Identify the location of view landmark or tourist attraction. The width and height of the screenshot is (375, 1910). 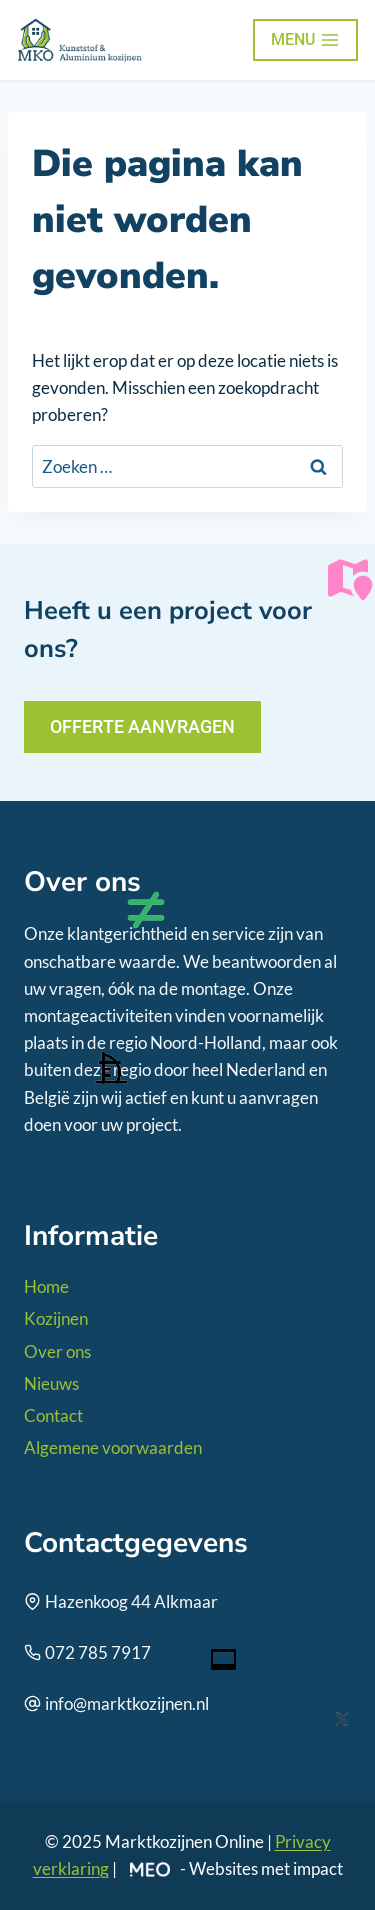
(111, 1067).